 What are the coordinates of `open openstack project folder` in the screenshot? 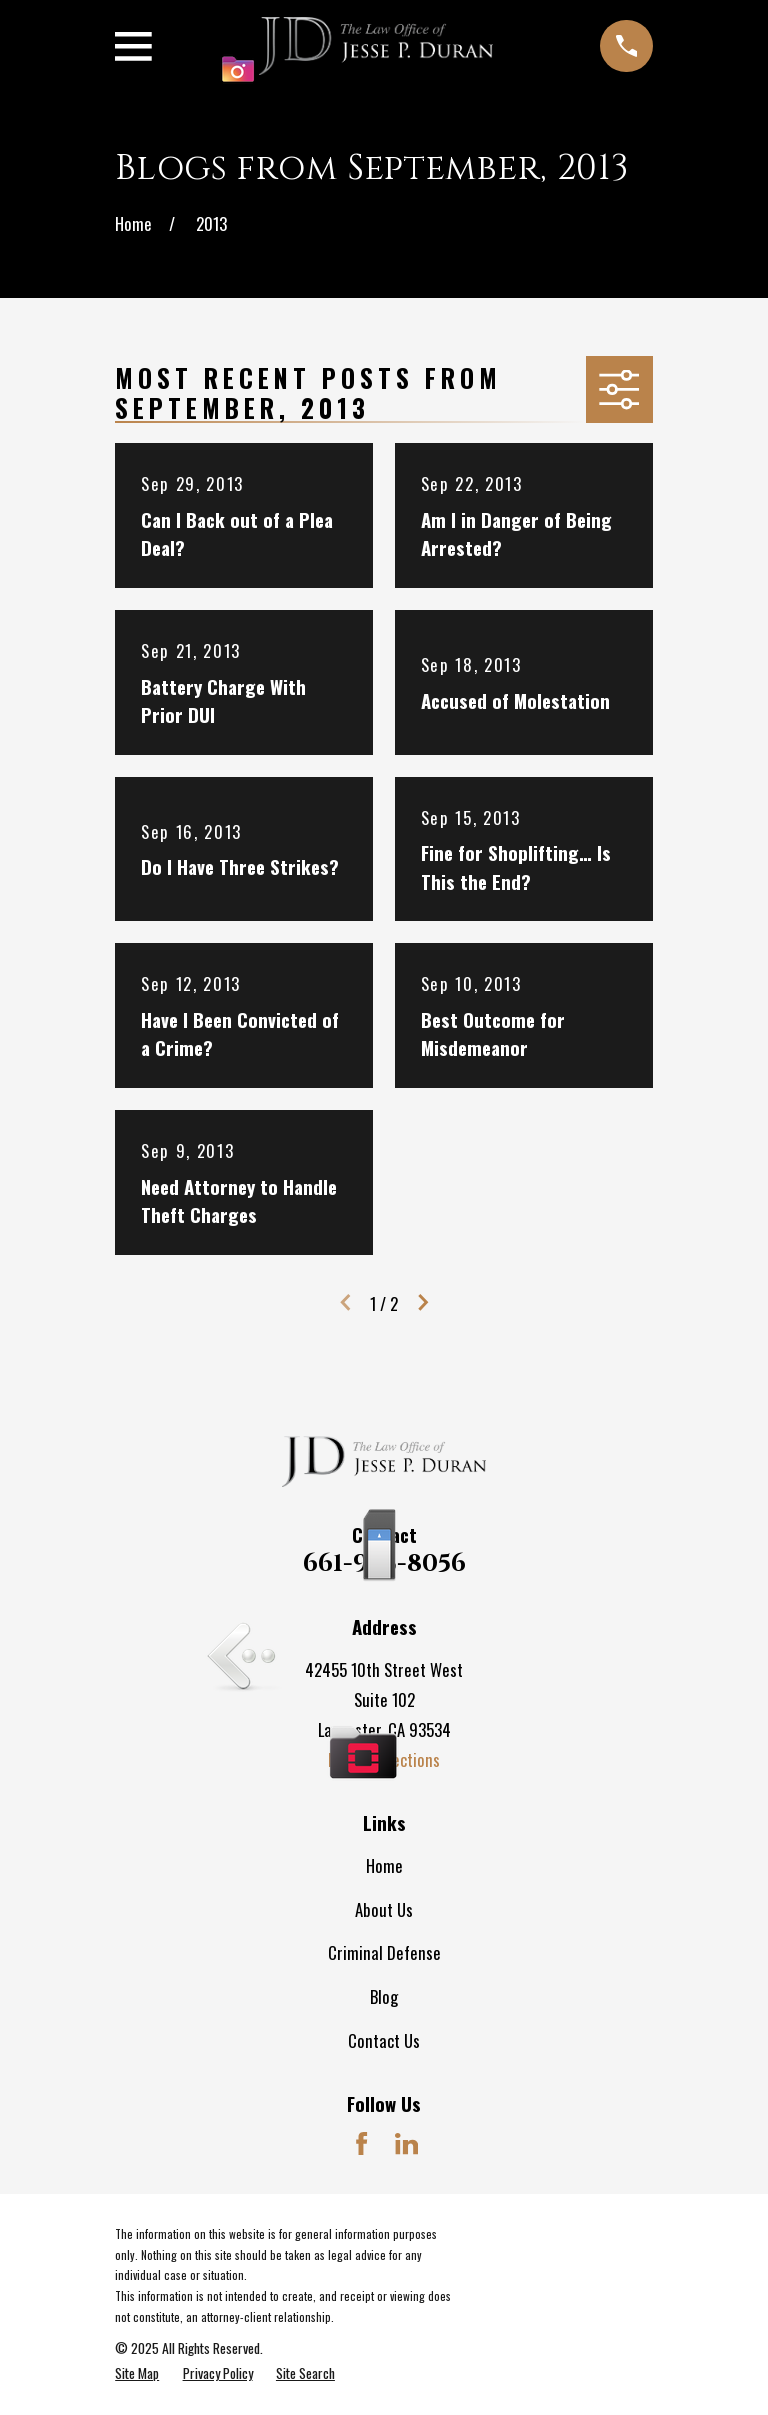 It's located at (363, 1754).